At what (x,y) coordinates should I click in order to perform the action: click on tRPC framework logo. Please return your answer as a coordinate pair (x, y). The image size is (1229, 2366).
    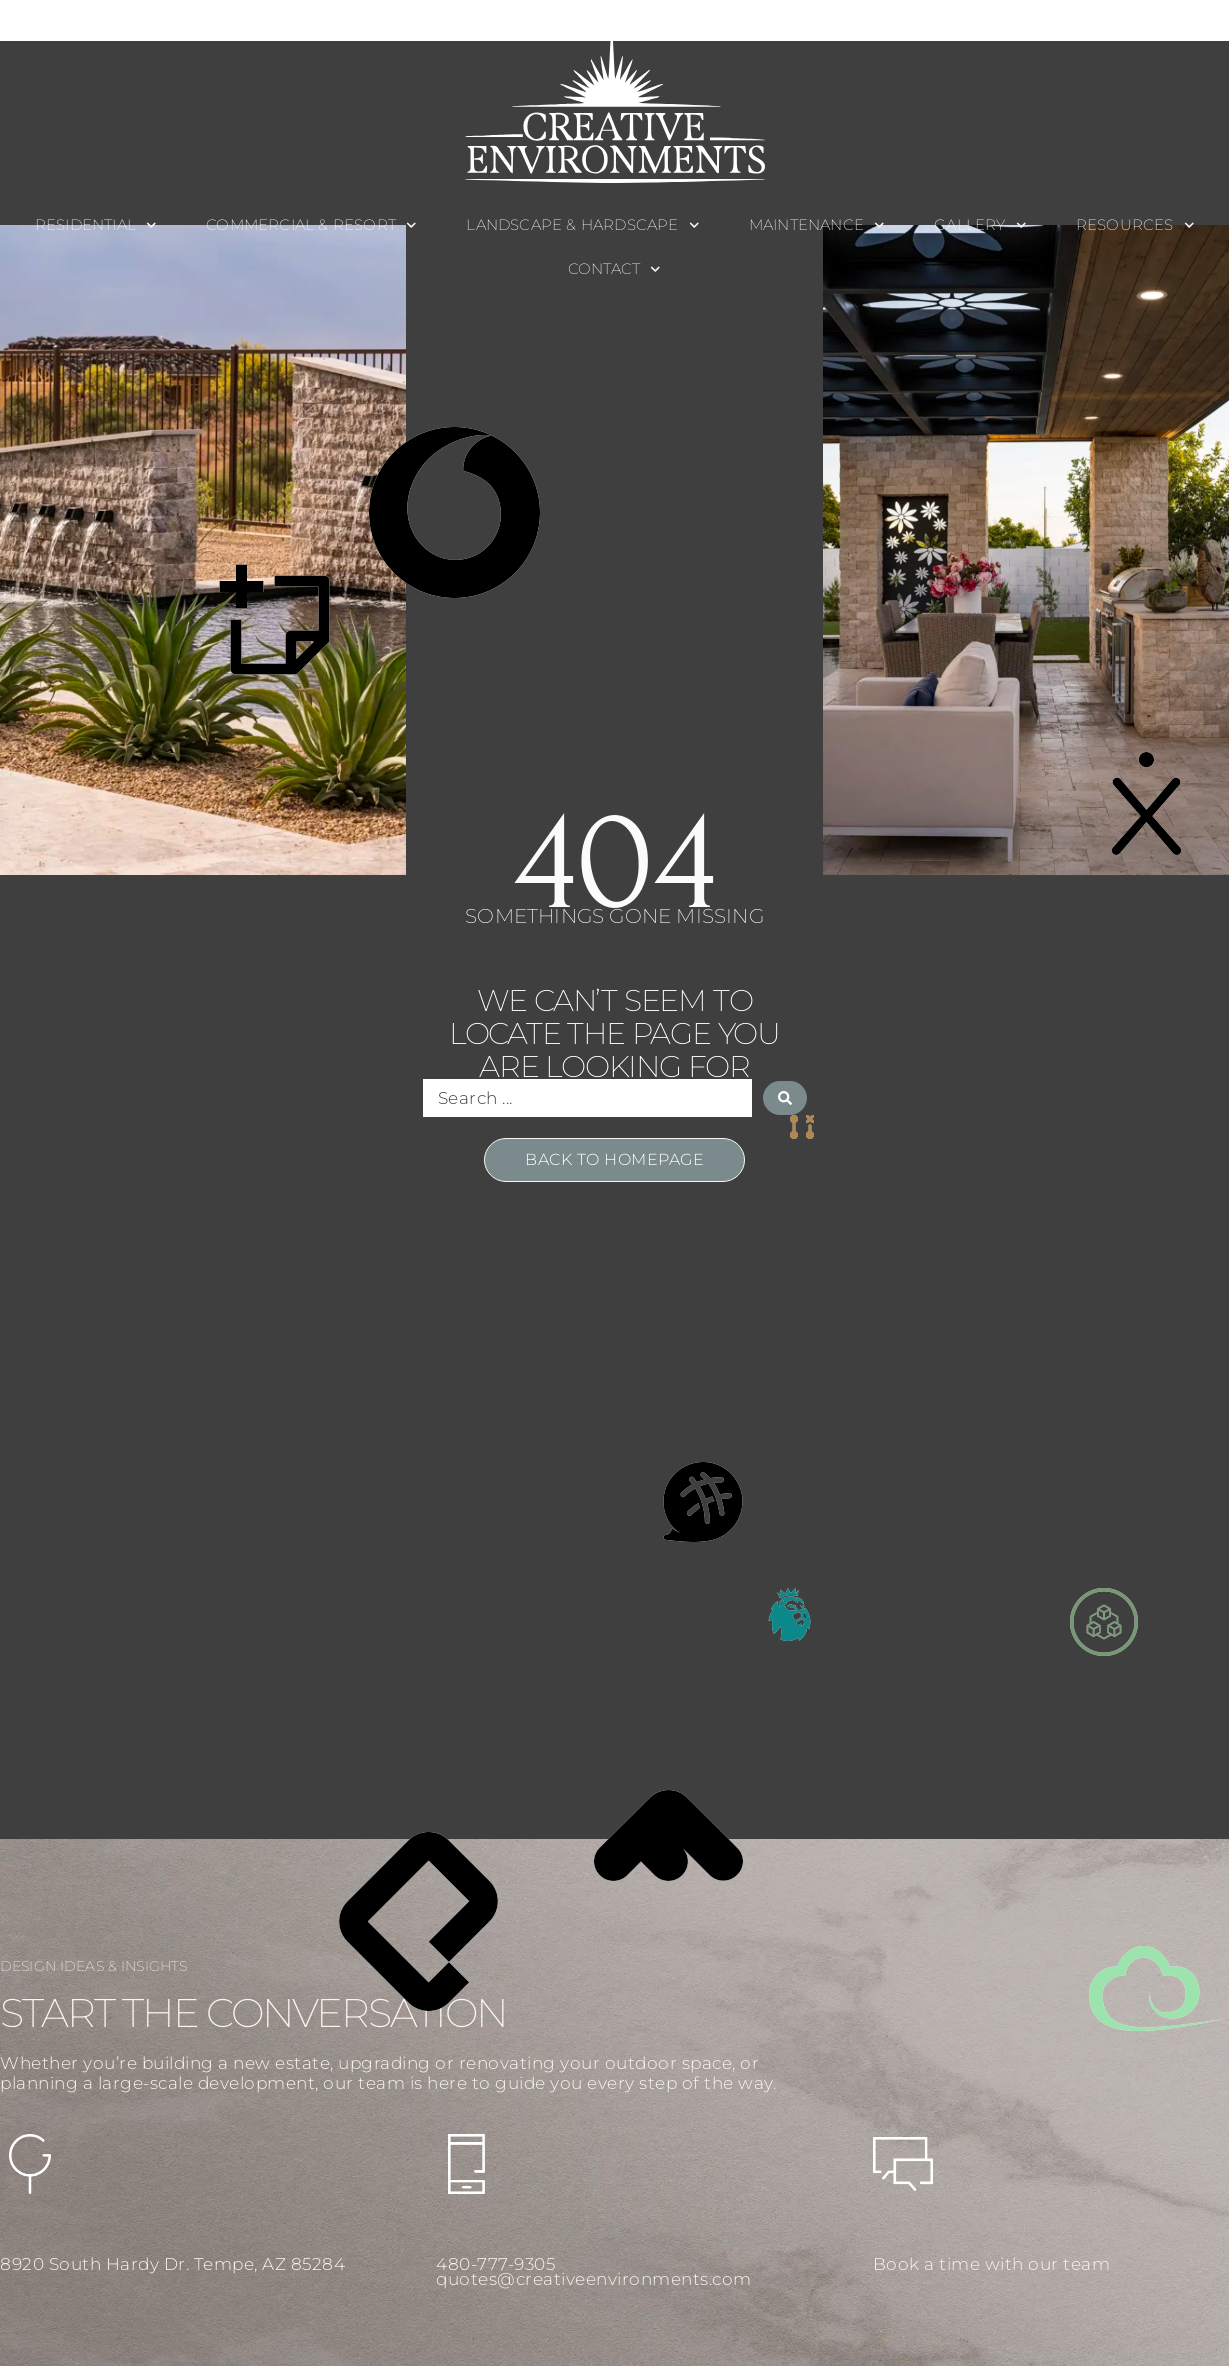
    Looking at the image, I should click on (1104, 1622).